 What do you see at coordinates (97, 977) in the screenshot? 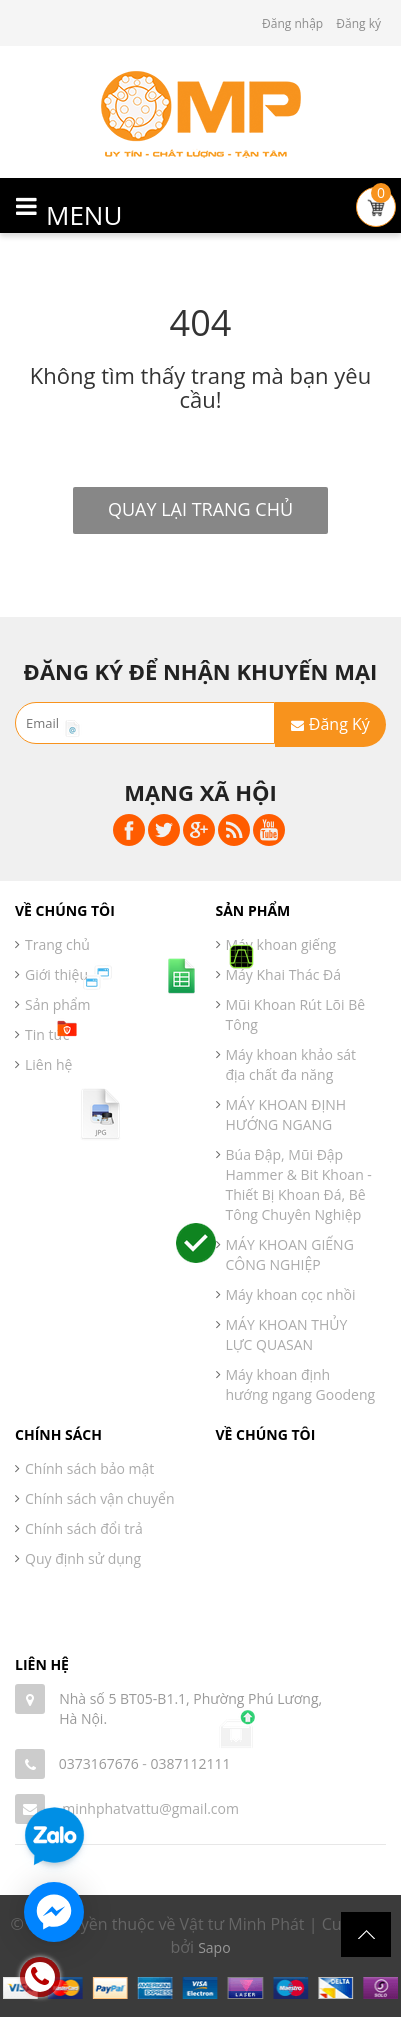
I see `duplicate display mode enabled` at bounding box center [97, 977].